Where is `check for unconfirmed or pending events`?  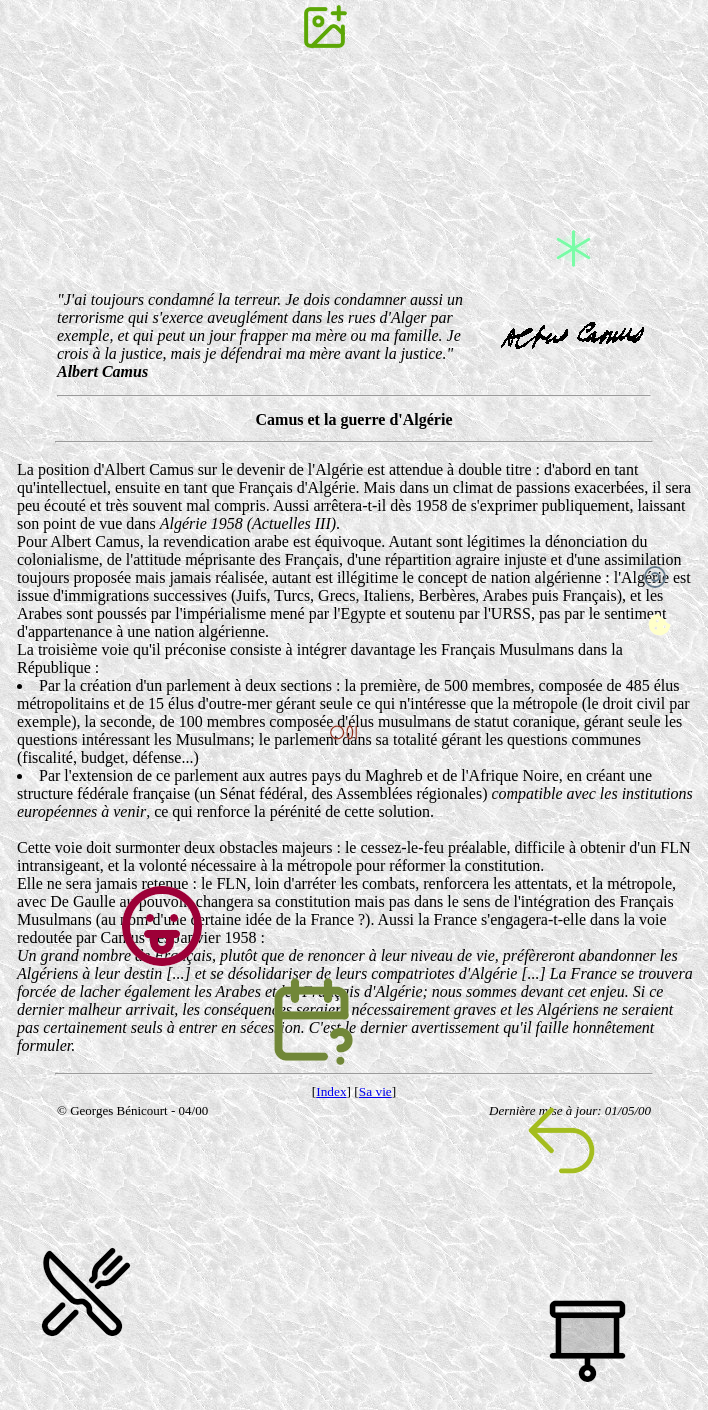
check for unconfirmed or pending events is located at coordinates (311, 1019).